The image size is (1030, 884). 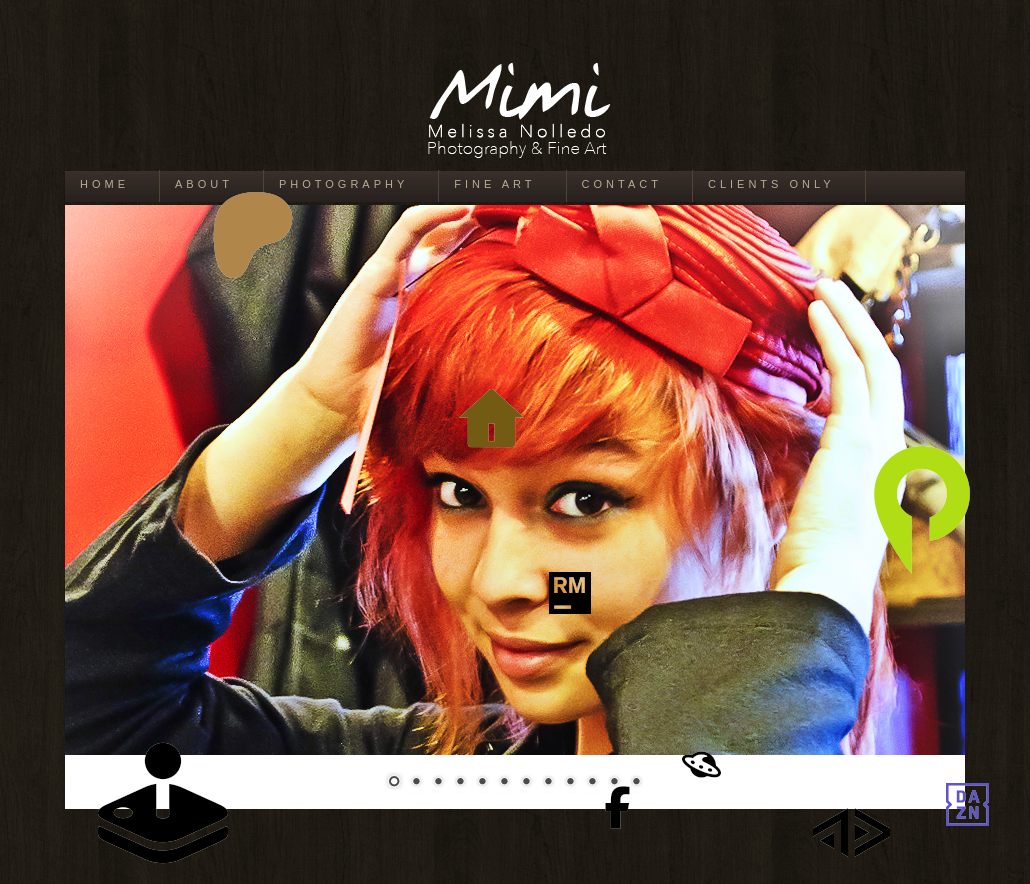 What do you see at coordinates (570, 593) in the screenshot?
I see `open RubyMine IDE` at bounding box center [570, 593].